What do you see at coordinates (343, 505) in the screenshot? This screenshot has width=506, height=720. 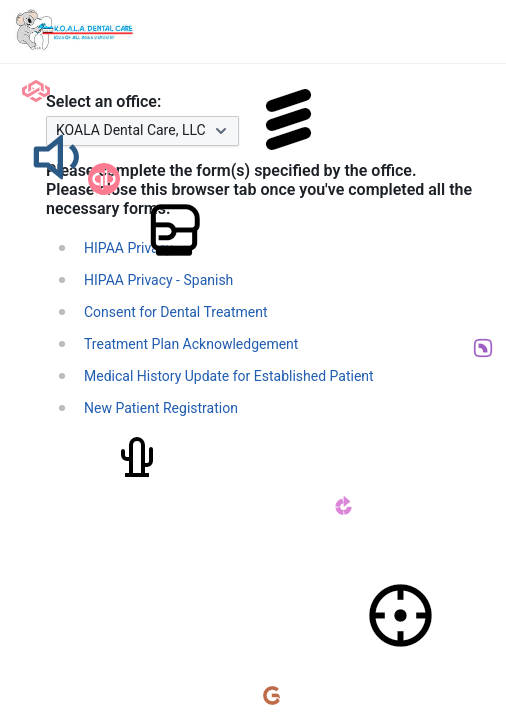 I see `Atlassian Bamboo continuous integration service` at bounding box center [343, 505].